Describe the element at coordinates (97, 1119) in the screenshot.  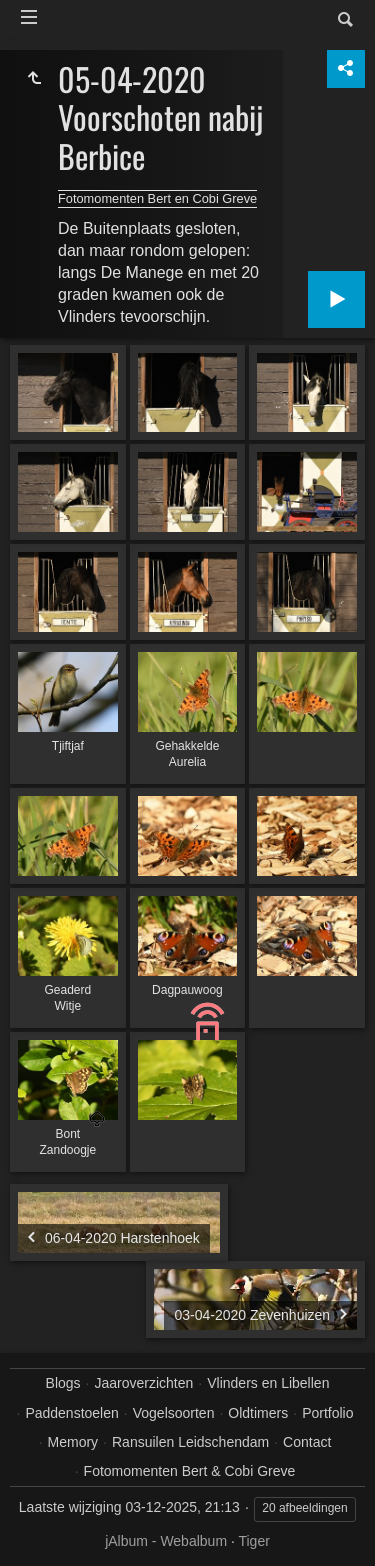
I see `spade suit symbol for card games` at that location.